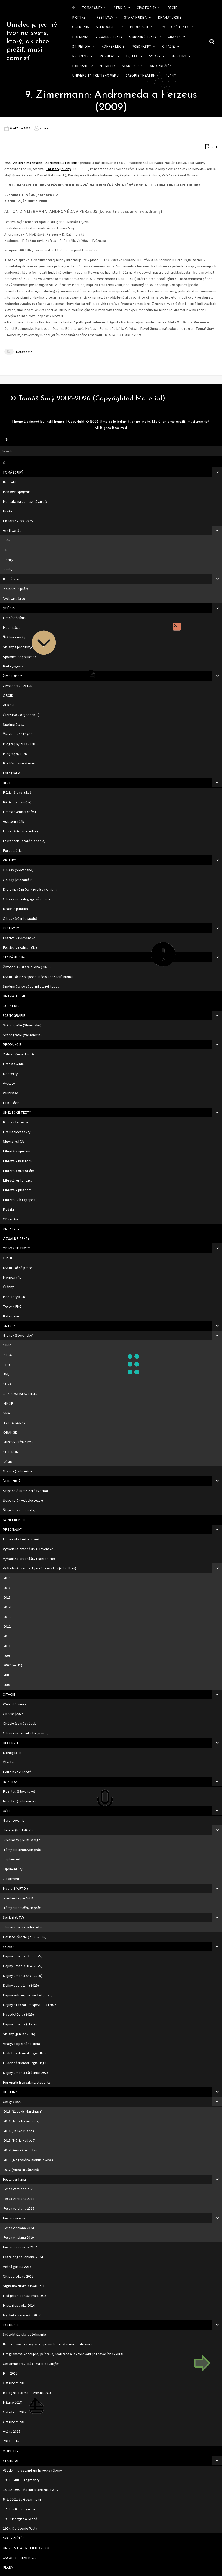 Image resolution: width=222 pixels, height=2576 pixels. Describe the element at coordinates (161, 82) in the screenshot. I see `view activity or health metrics` at that location.